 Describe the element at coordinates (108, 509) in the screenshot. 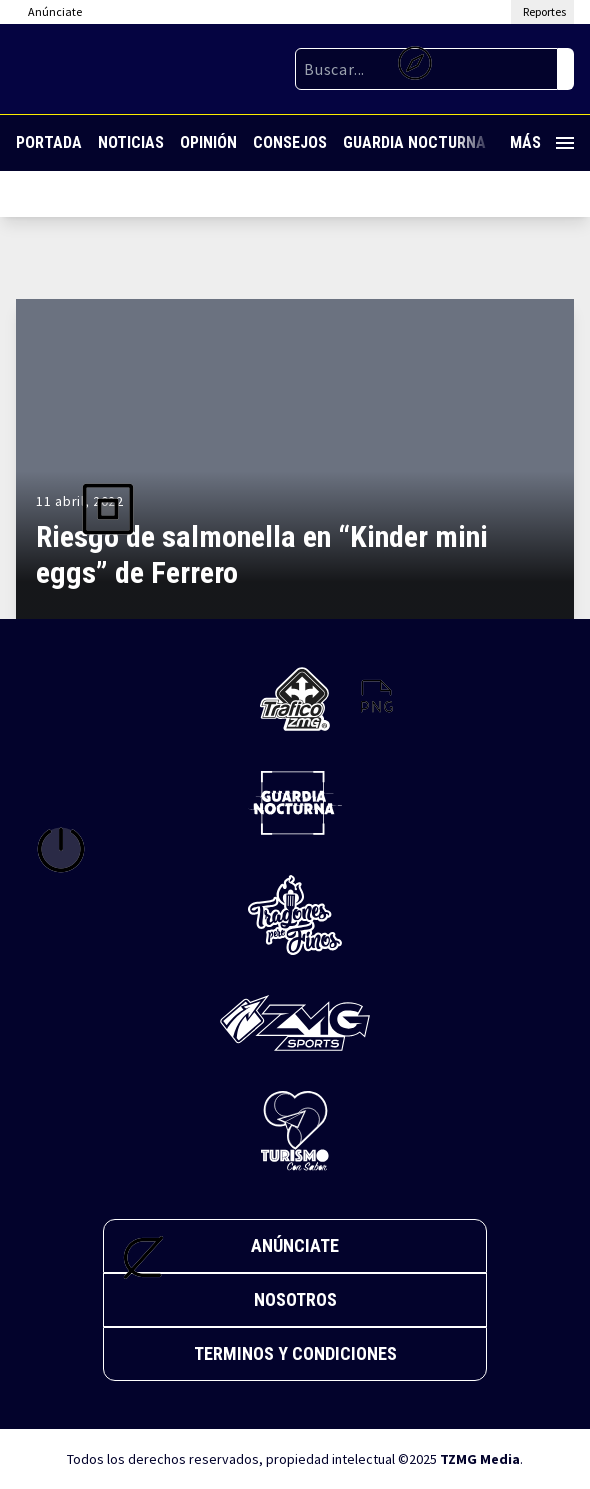

I see `view app or brand logo` at that location.